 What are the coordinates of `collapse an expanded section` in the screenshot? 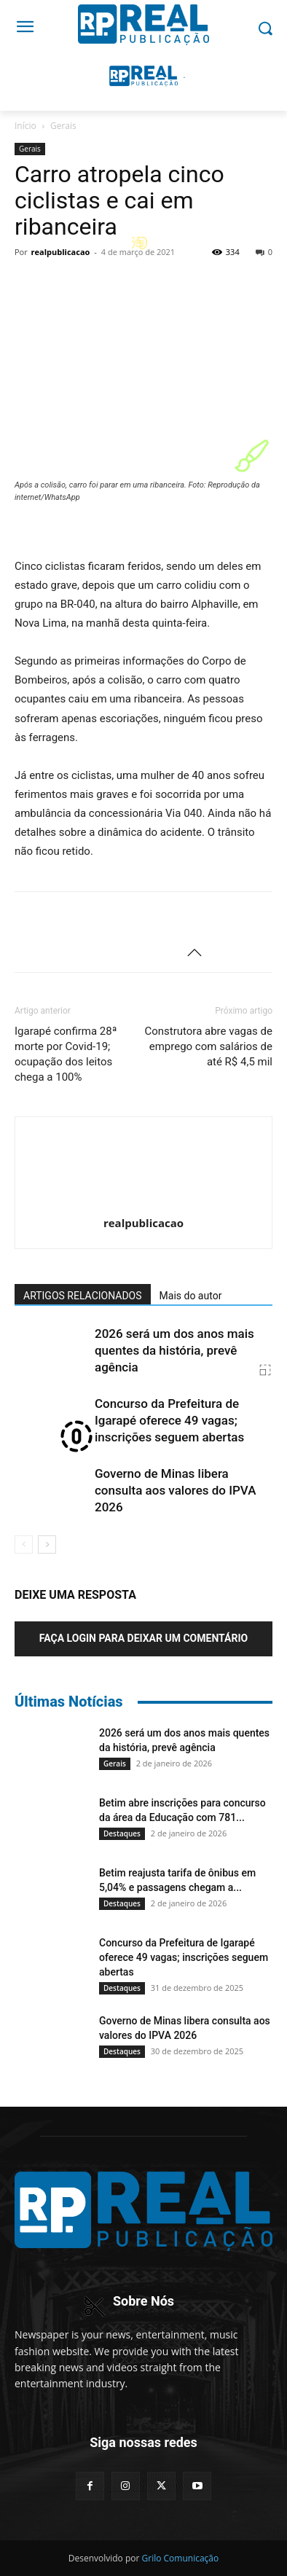 It's located at (194, 953).